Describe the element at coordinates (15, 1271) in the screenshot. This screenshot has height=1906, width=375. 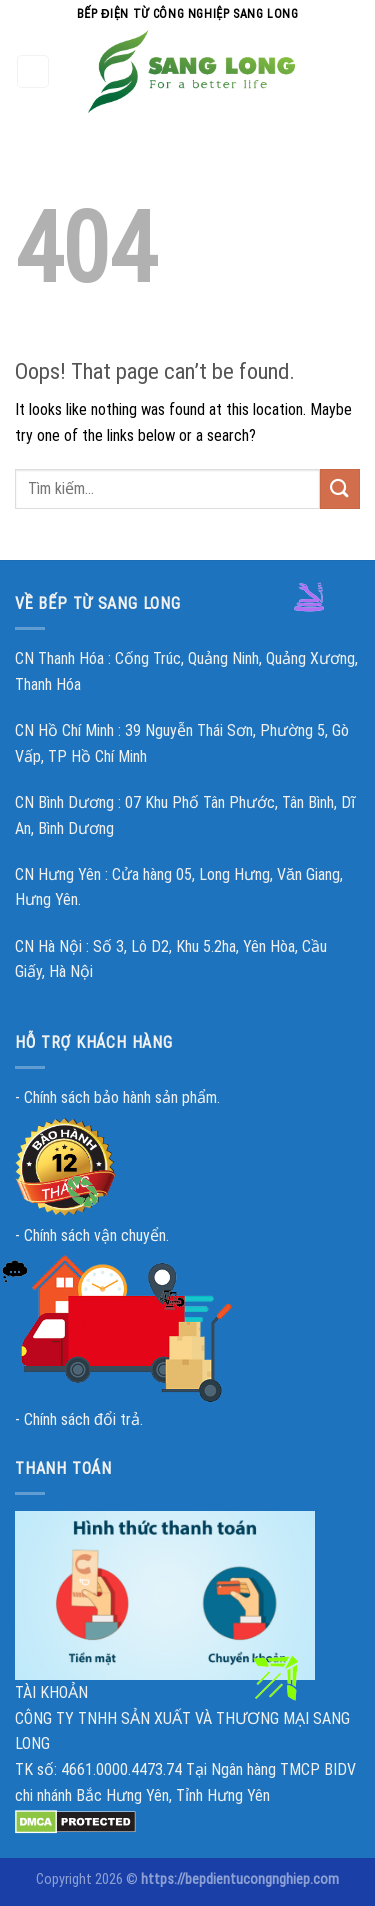
I see `indicates thinking or processing in progress` at that location.